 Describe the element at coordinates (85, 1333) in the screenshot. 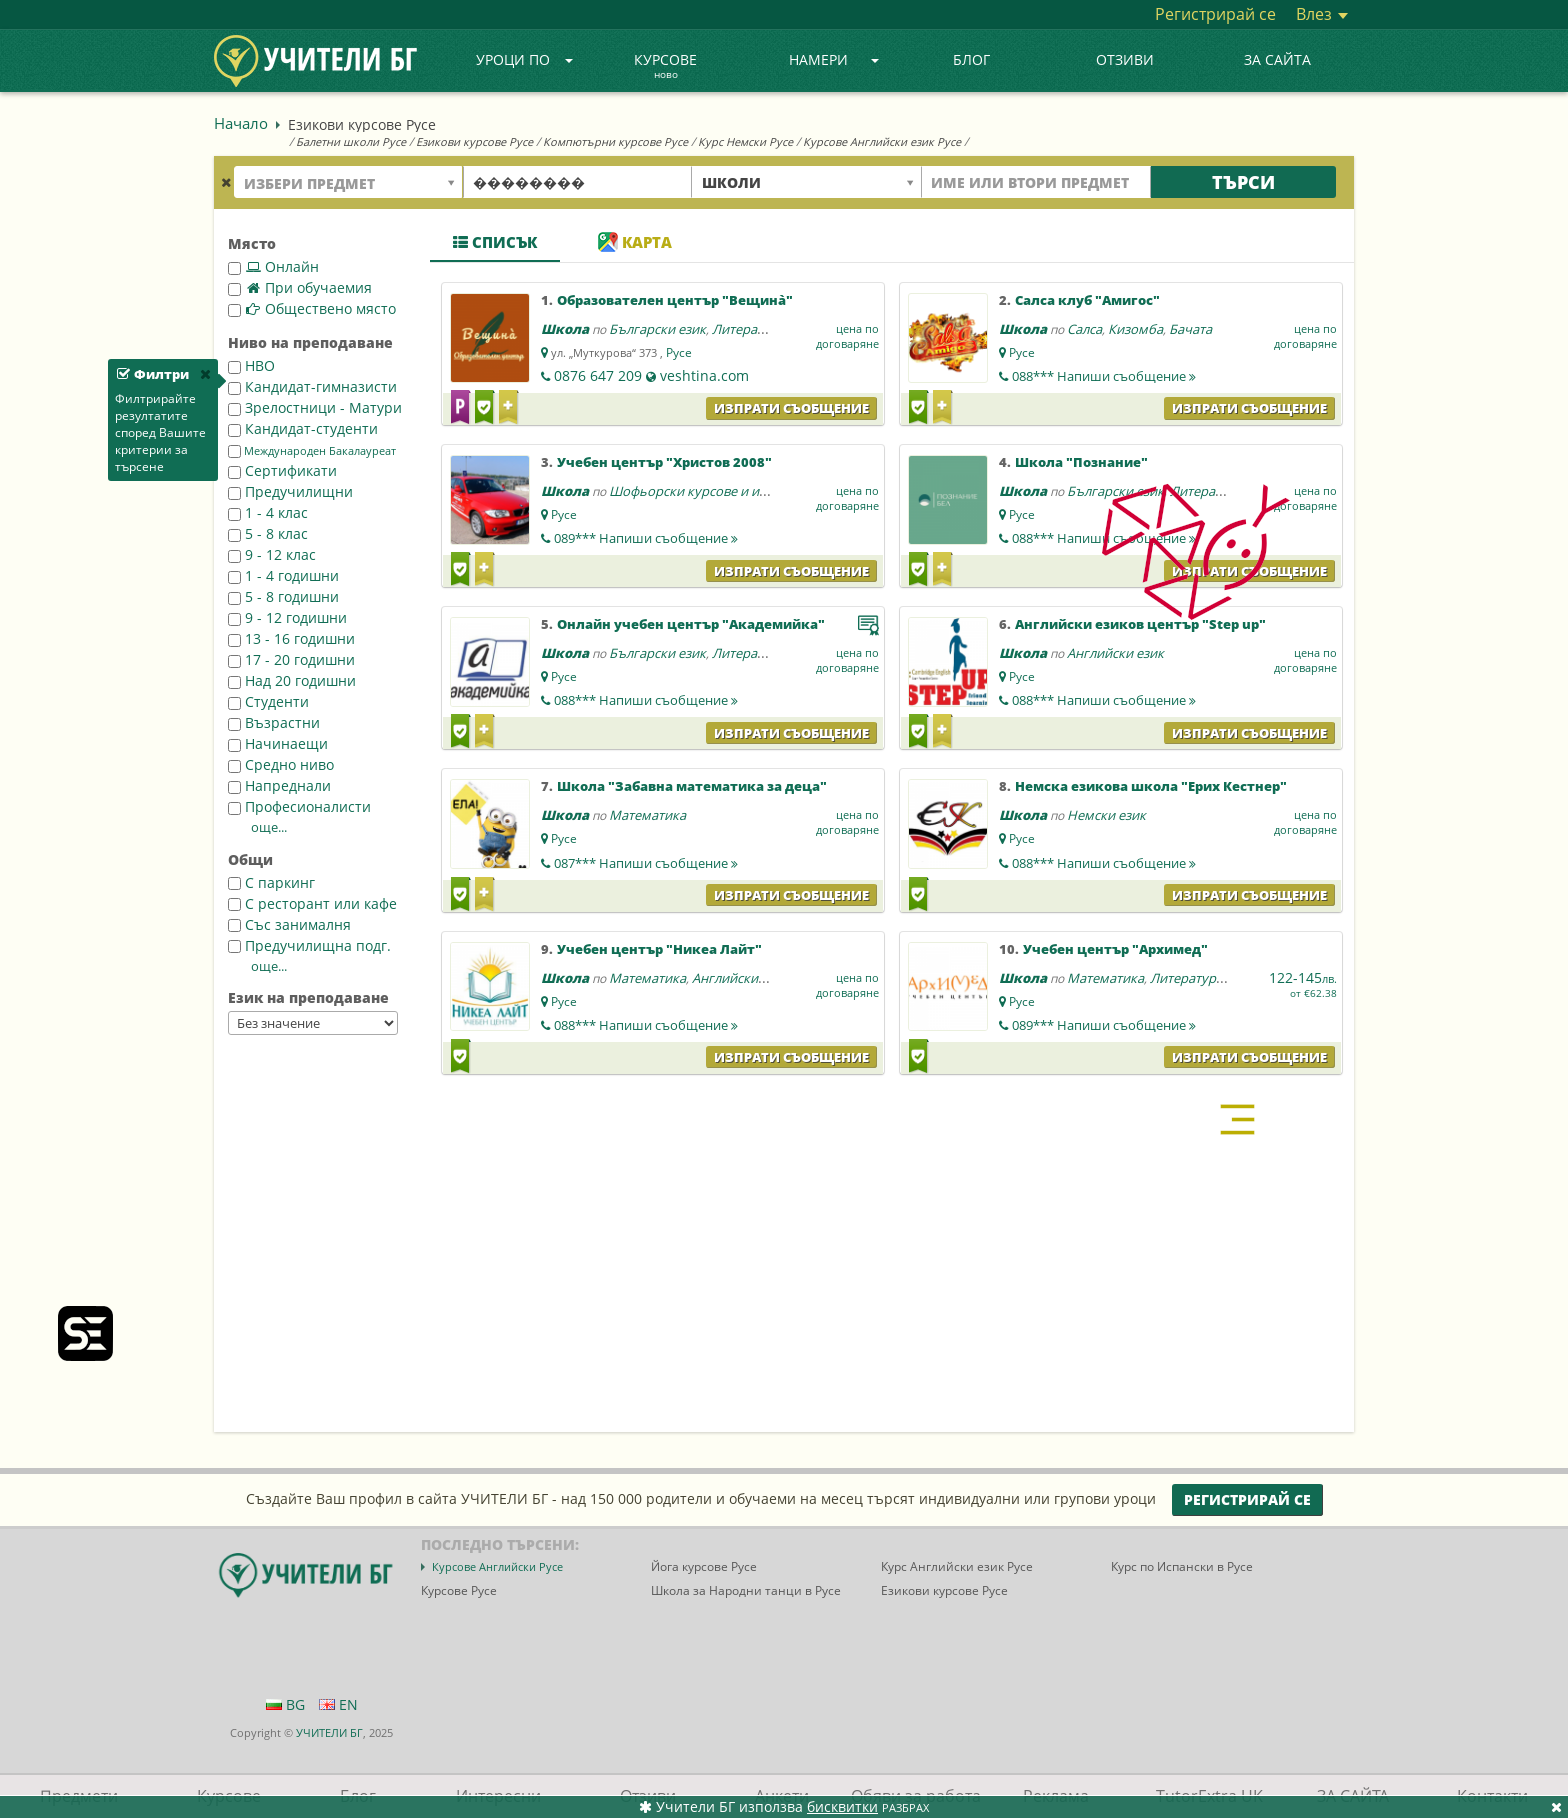

I see `open Subtitle Edit application` at that location.